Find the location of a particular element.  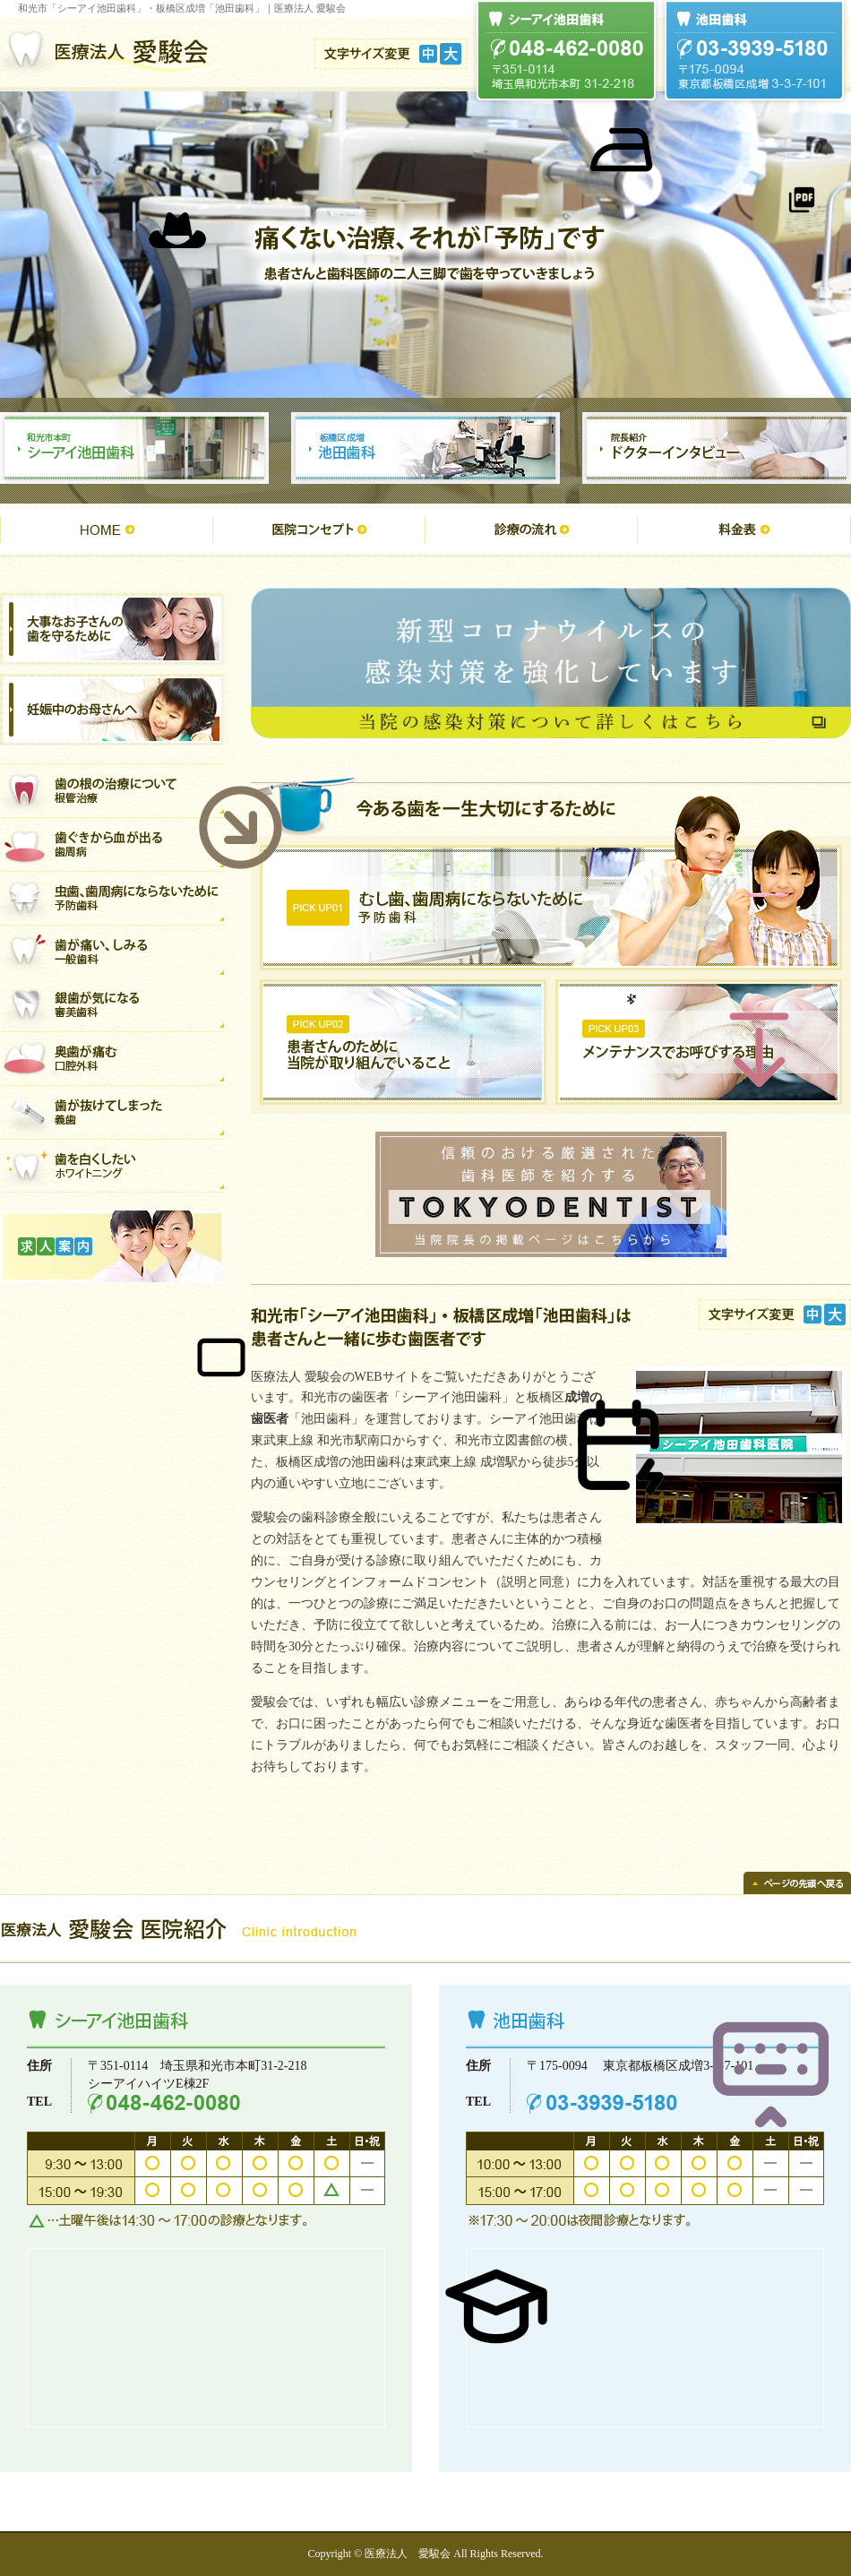

select western or country theme is located at coordinates (177, 232).